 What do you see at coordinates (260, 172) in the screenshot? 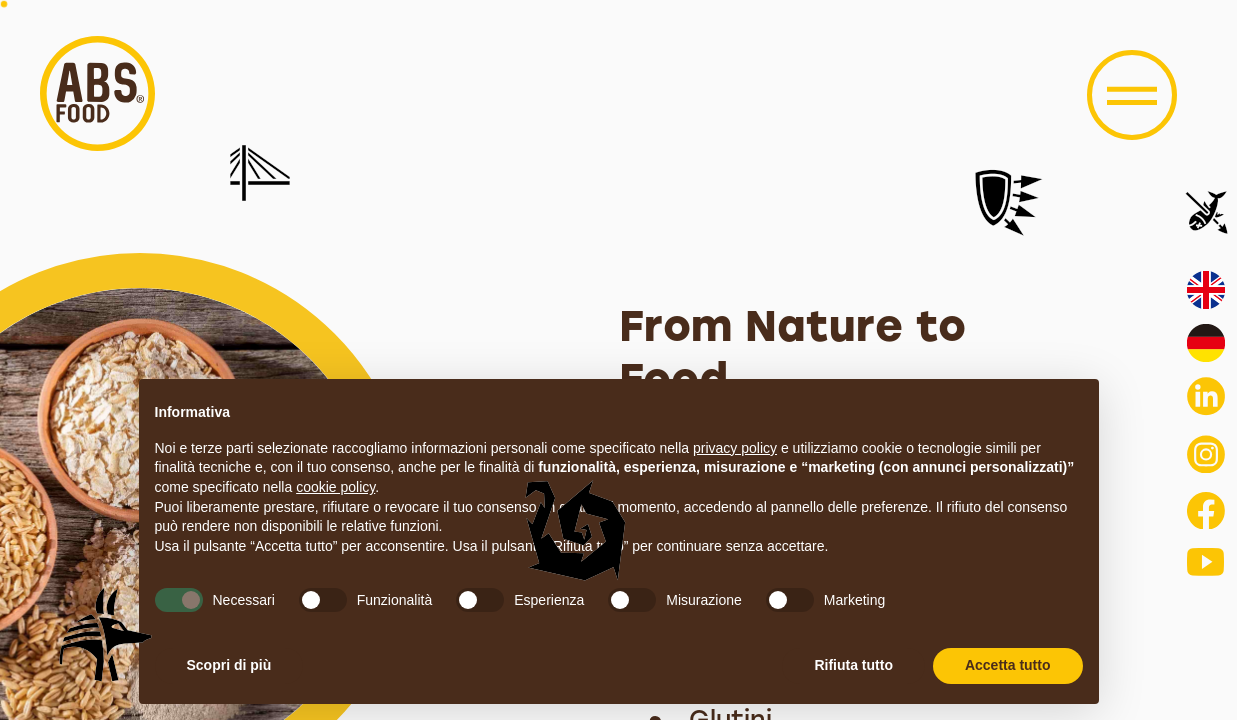
I see `view bridge or infrastructure locations` at bounding box center [260, 172].